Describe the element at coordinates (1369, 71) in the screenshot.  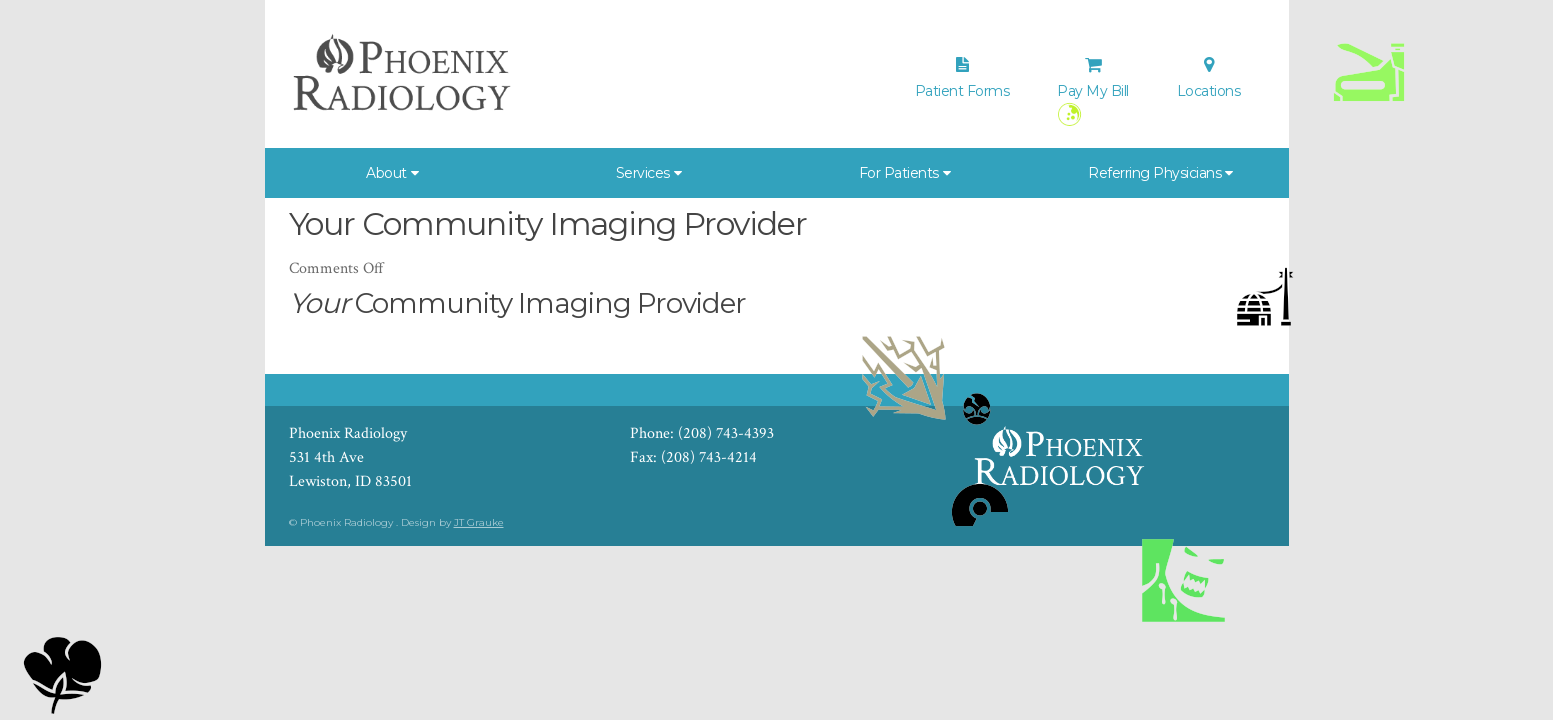
I see `use heavy-duty stapler tool` at that location.